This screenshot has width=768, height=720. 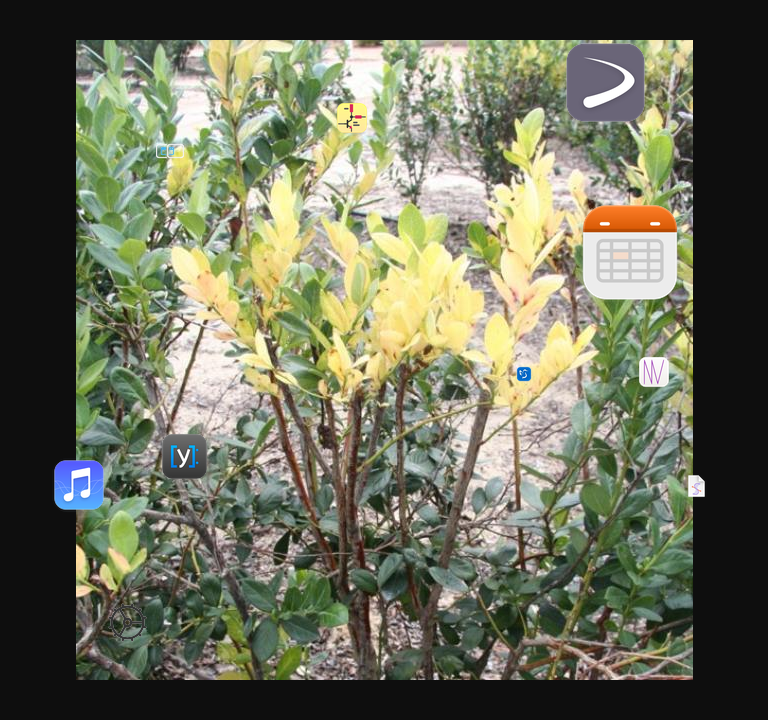 I want to click on an SVG image file, so click(x=696, y=486).